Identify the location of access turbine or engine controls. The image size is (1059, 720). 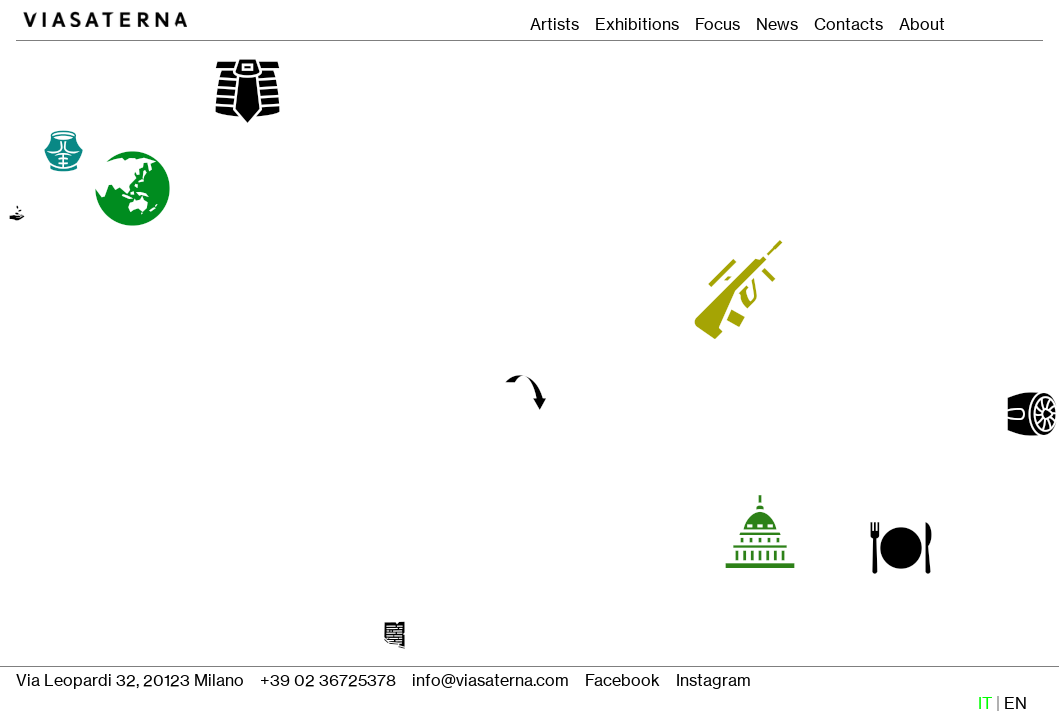
(1032, 414).